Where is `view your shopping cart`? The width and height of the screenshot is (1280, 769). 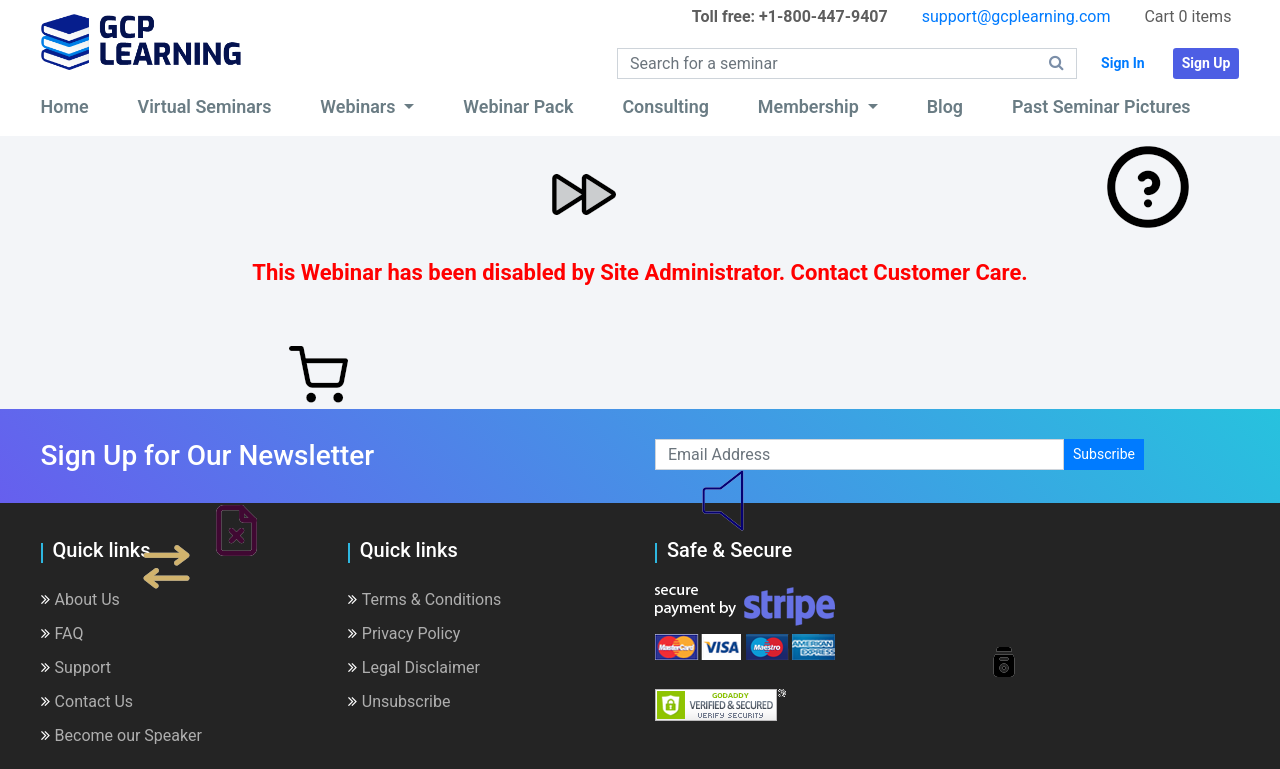
view your shopping cart is located at coordinates (318, 375).